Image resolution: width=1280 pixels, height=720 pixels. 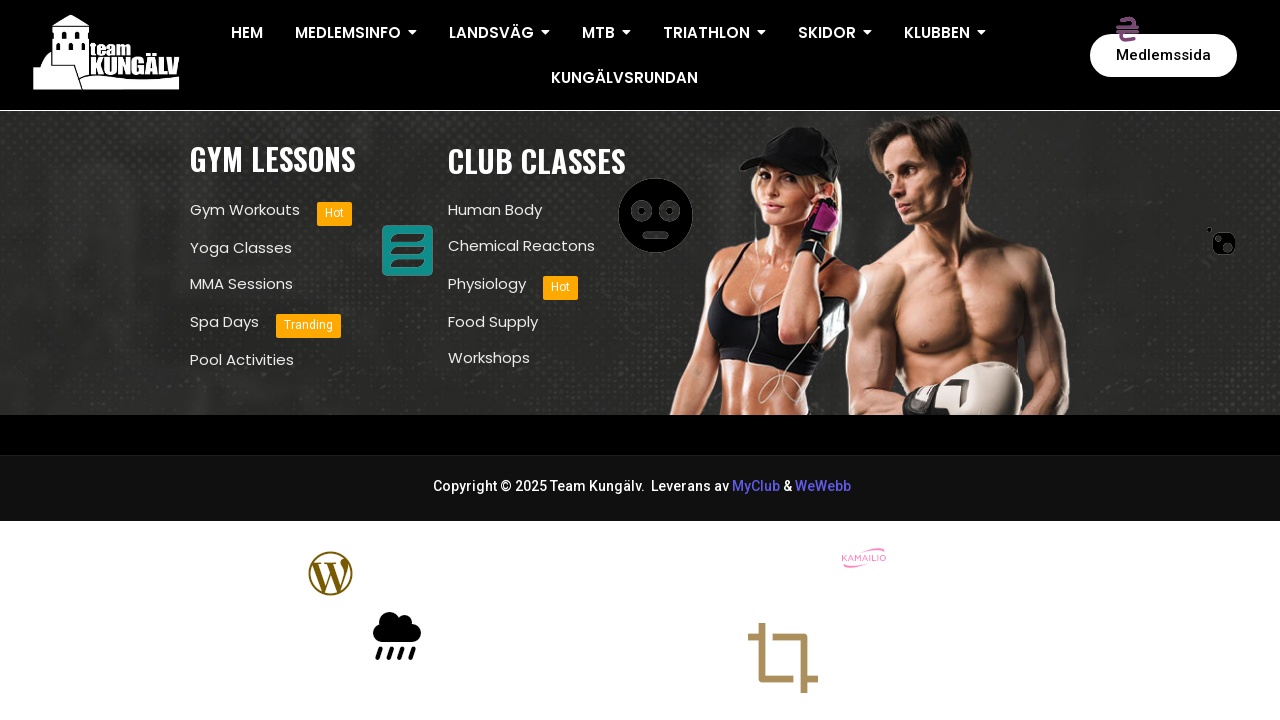 What do you see at coordinates (1221, 241) in the screenshot?
I see `nuget package manager logo` at bounding box center [1221, 241].